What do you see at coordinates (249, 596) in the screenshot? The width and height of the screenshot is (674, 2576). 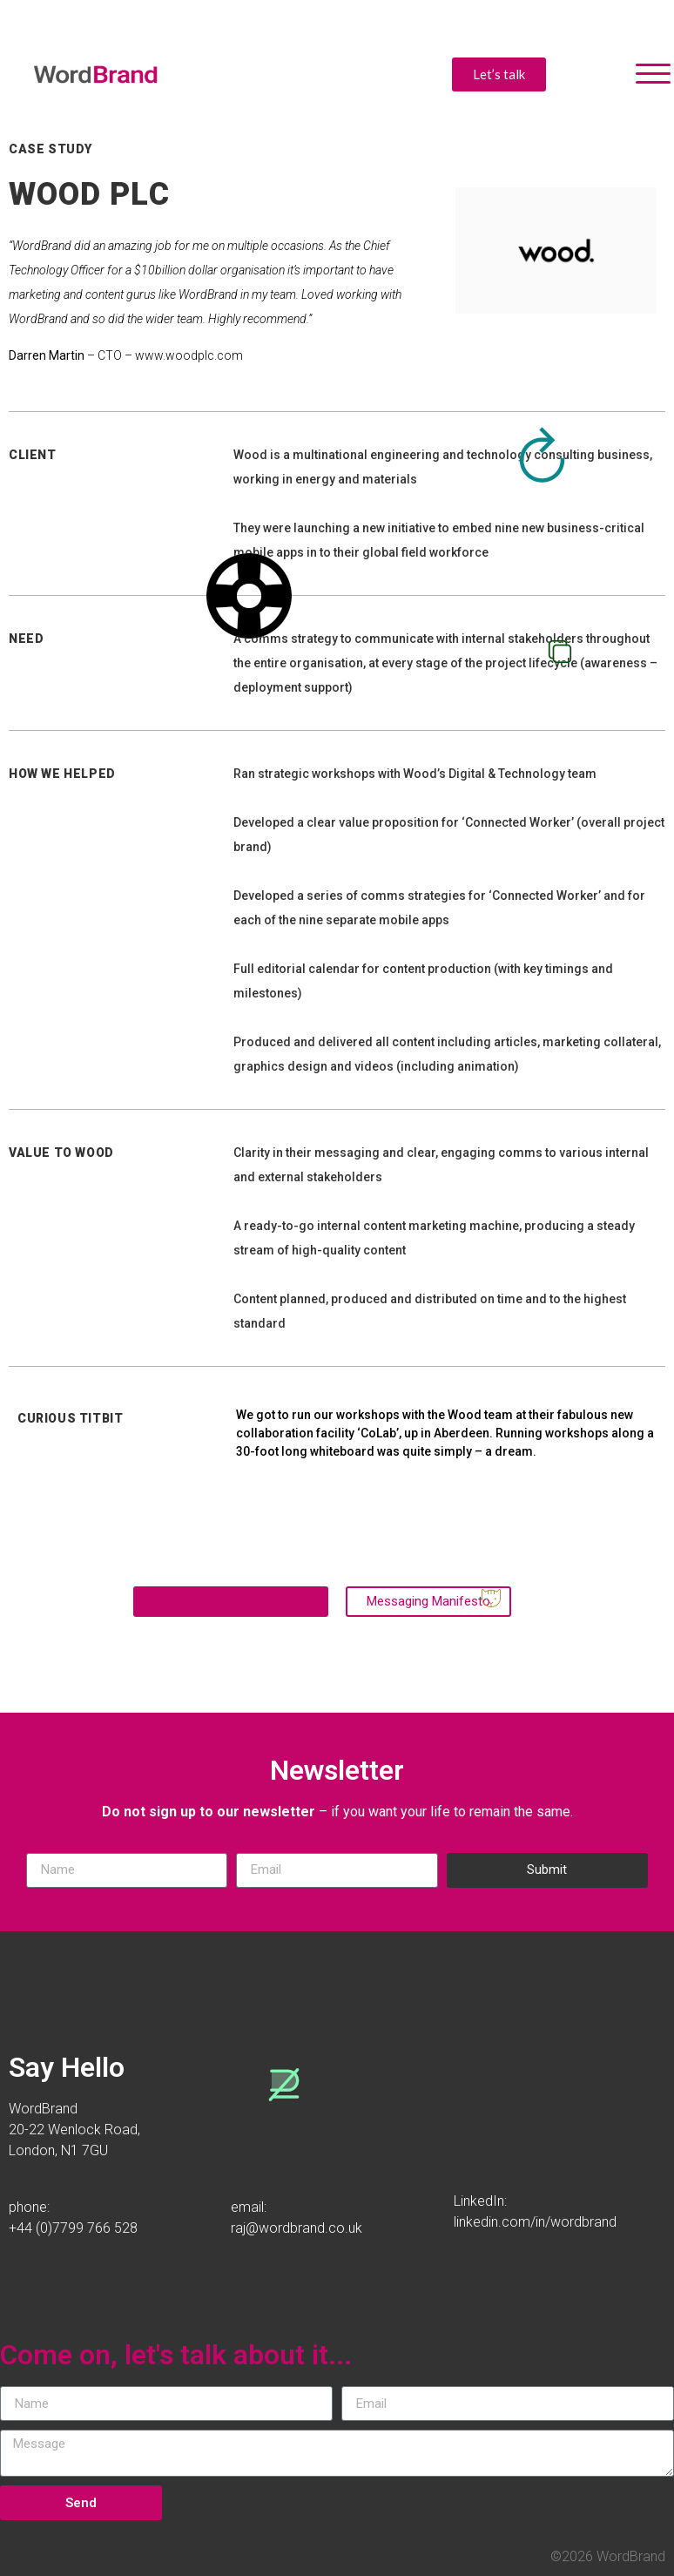 I see `access help or support center` at bounding box center [249, 596].